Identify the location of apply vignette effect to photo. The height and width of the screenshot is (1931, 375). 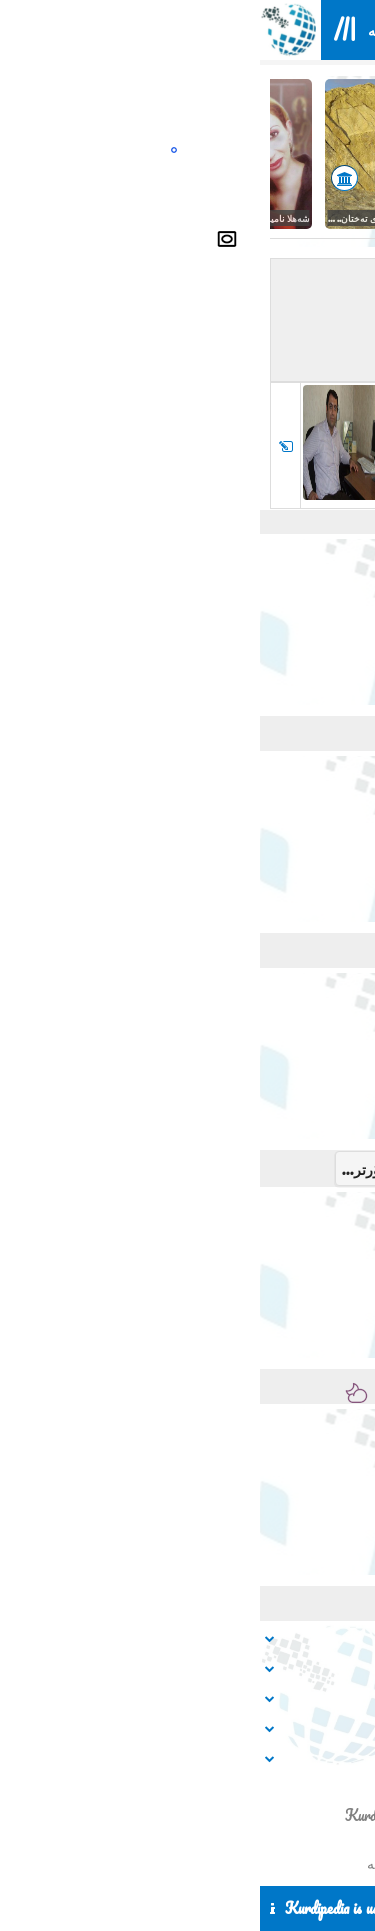
(227, 239).